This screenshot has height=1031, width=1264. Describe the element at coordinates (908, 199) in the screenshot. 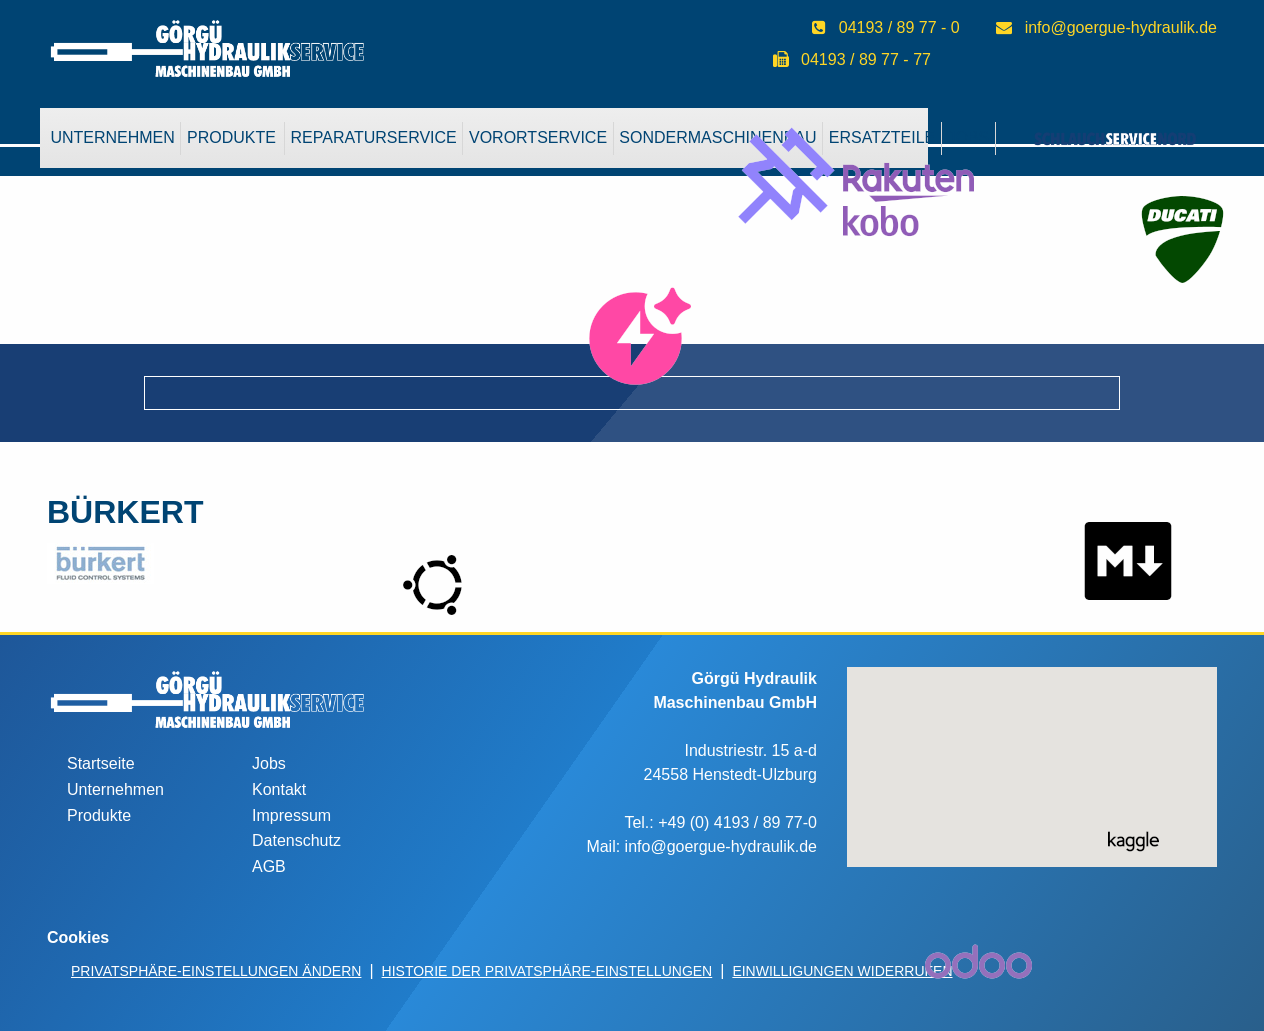

I see `open the Rakuten Kobo e-reader app` at that location.